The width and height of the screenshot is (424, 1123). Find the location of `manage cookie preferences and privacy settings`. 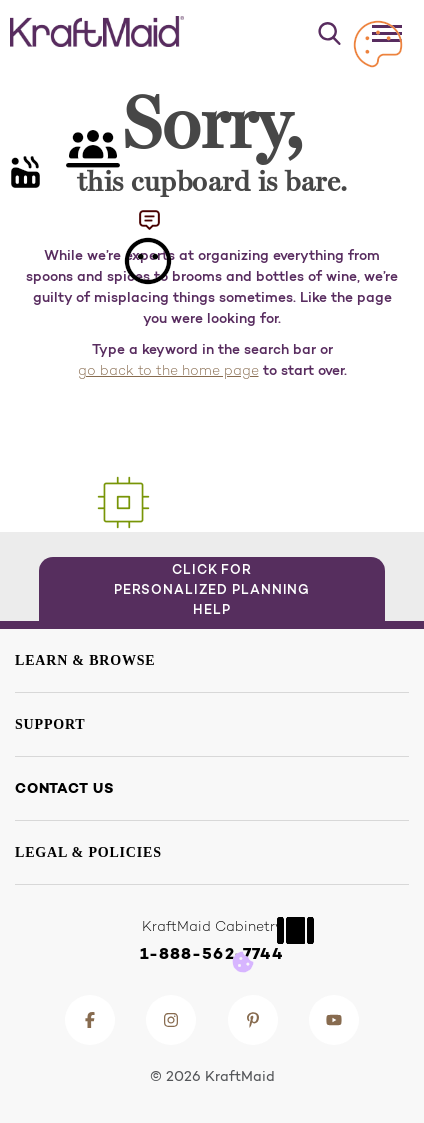

manage cookie preferences and privacy settings is located at coordinates (243, 962).